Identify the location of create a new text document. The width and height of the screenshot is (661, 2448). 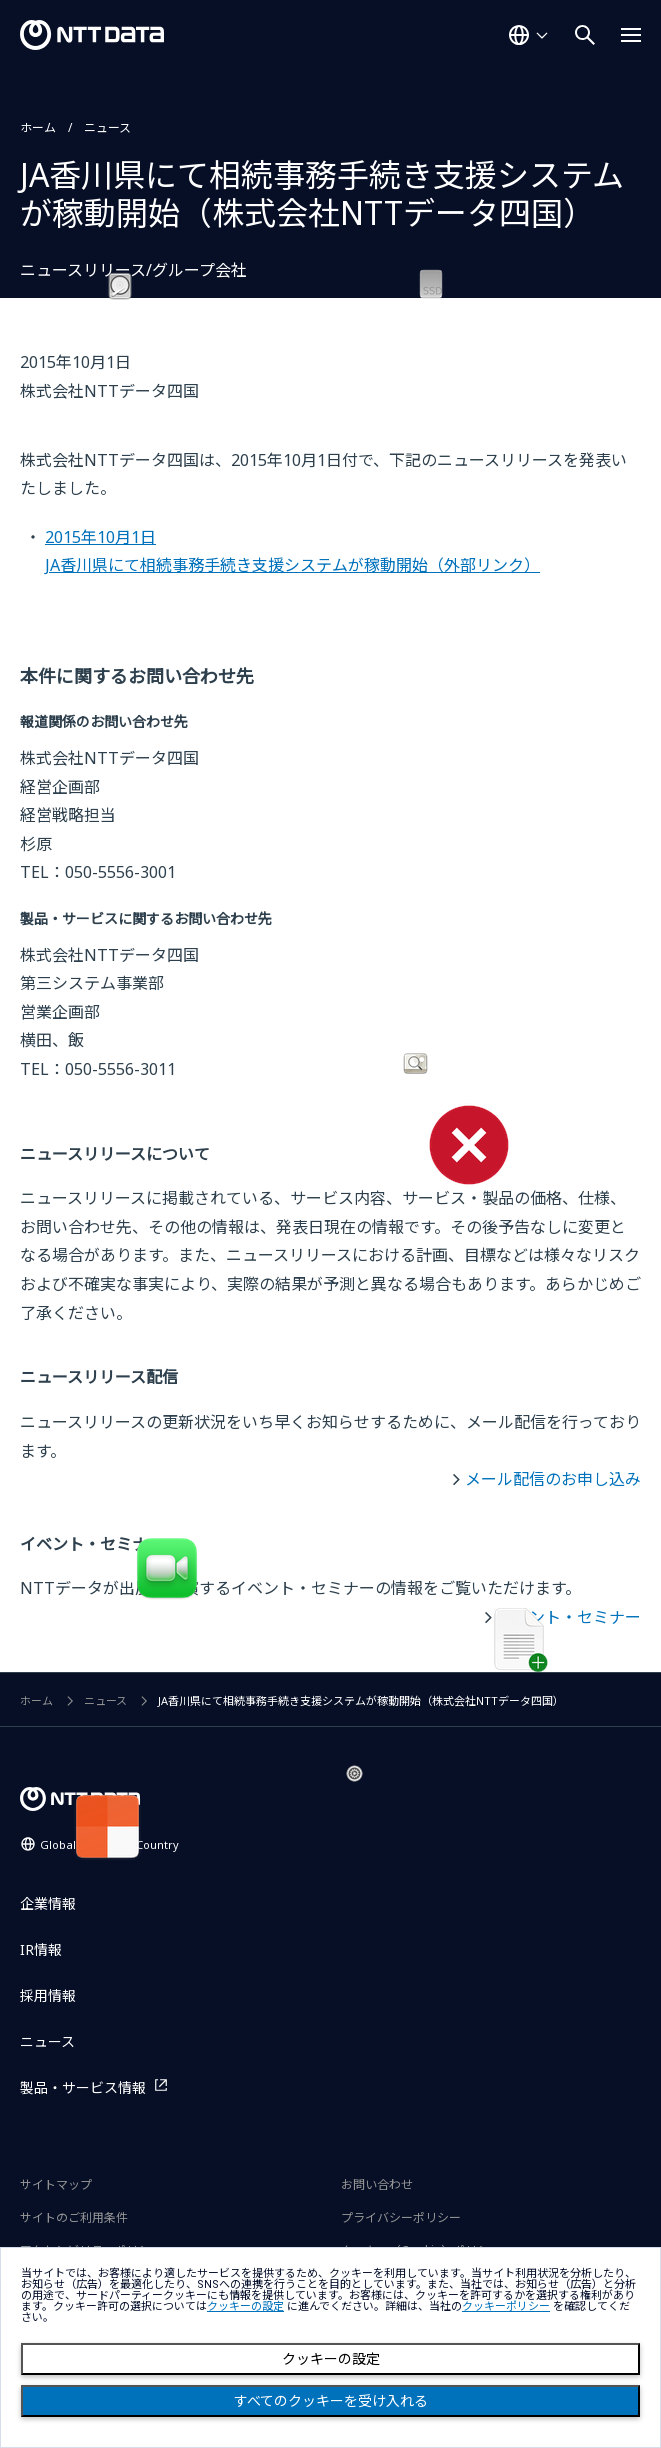
(519, 1639).